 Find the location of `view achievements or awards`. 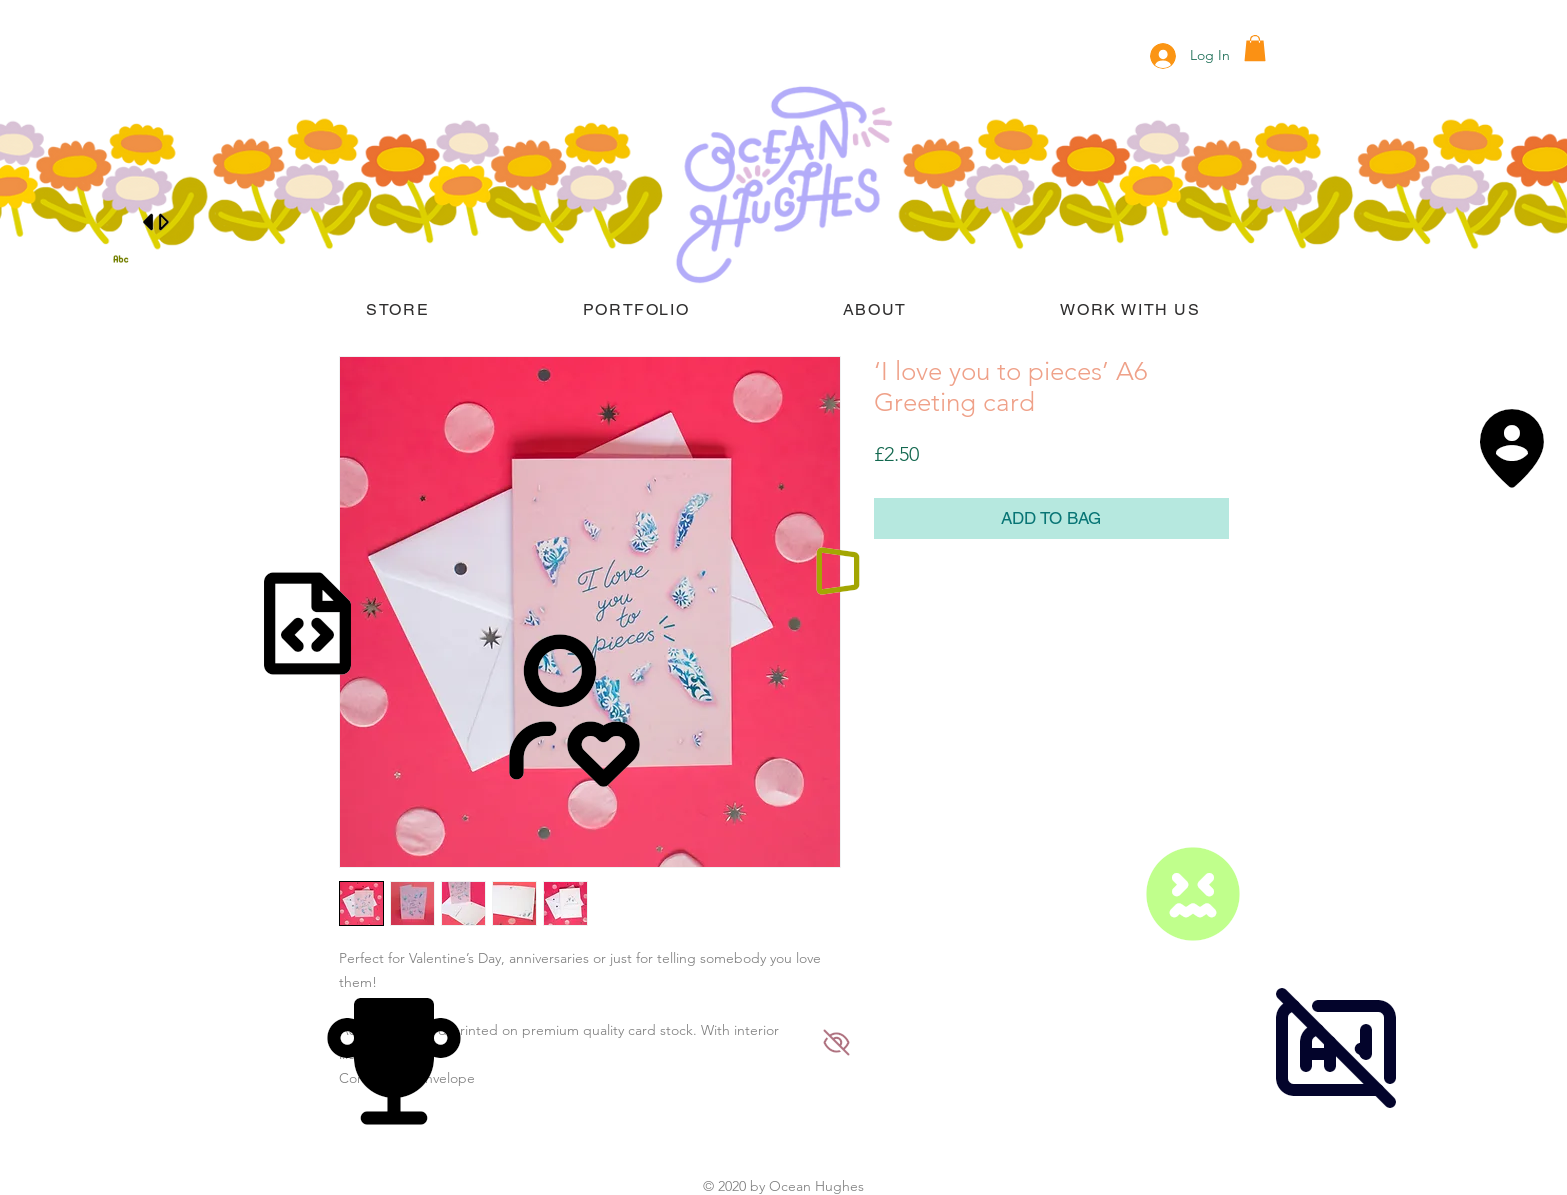

view achievements or awards is located at coordinates (394, 1058).